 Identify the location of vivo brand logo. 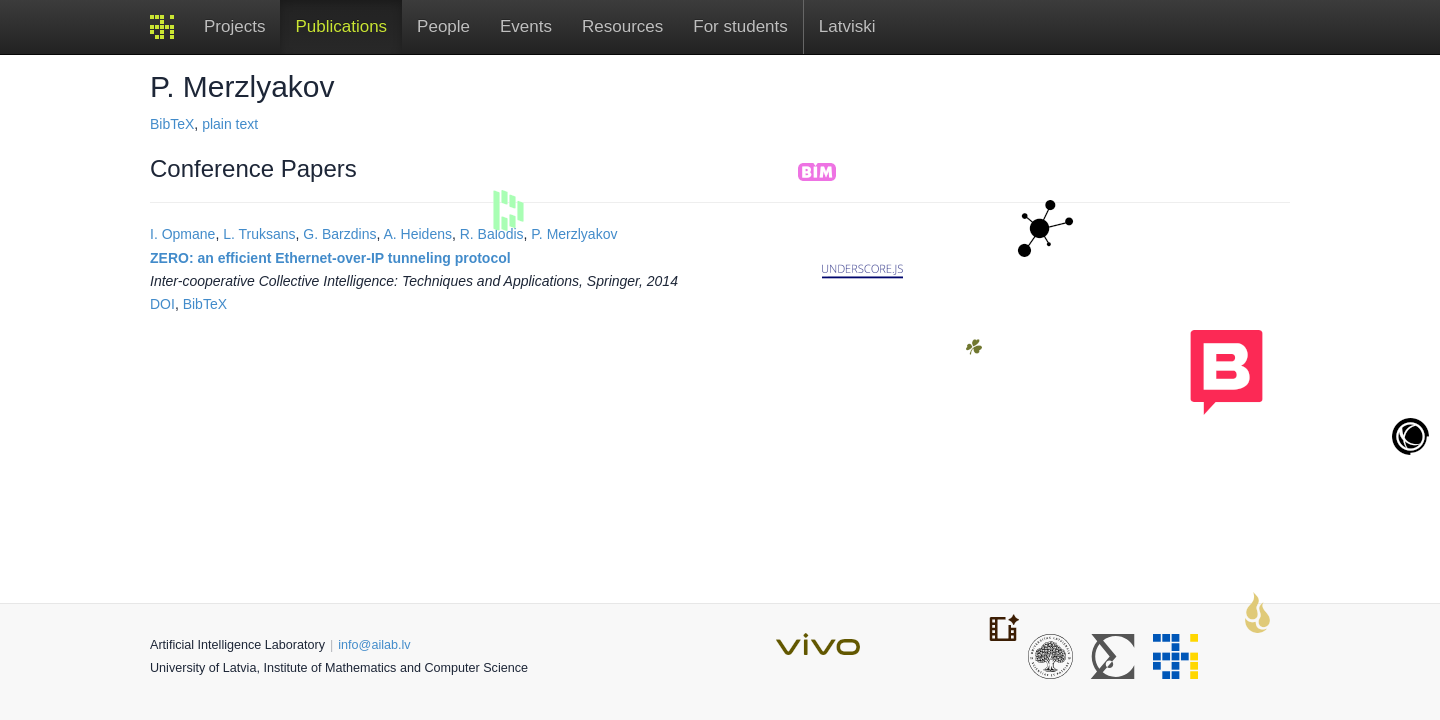
(818, 644).